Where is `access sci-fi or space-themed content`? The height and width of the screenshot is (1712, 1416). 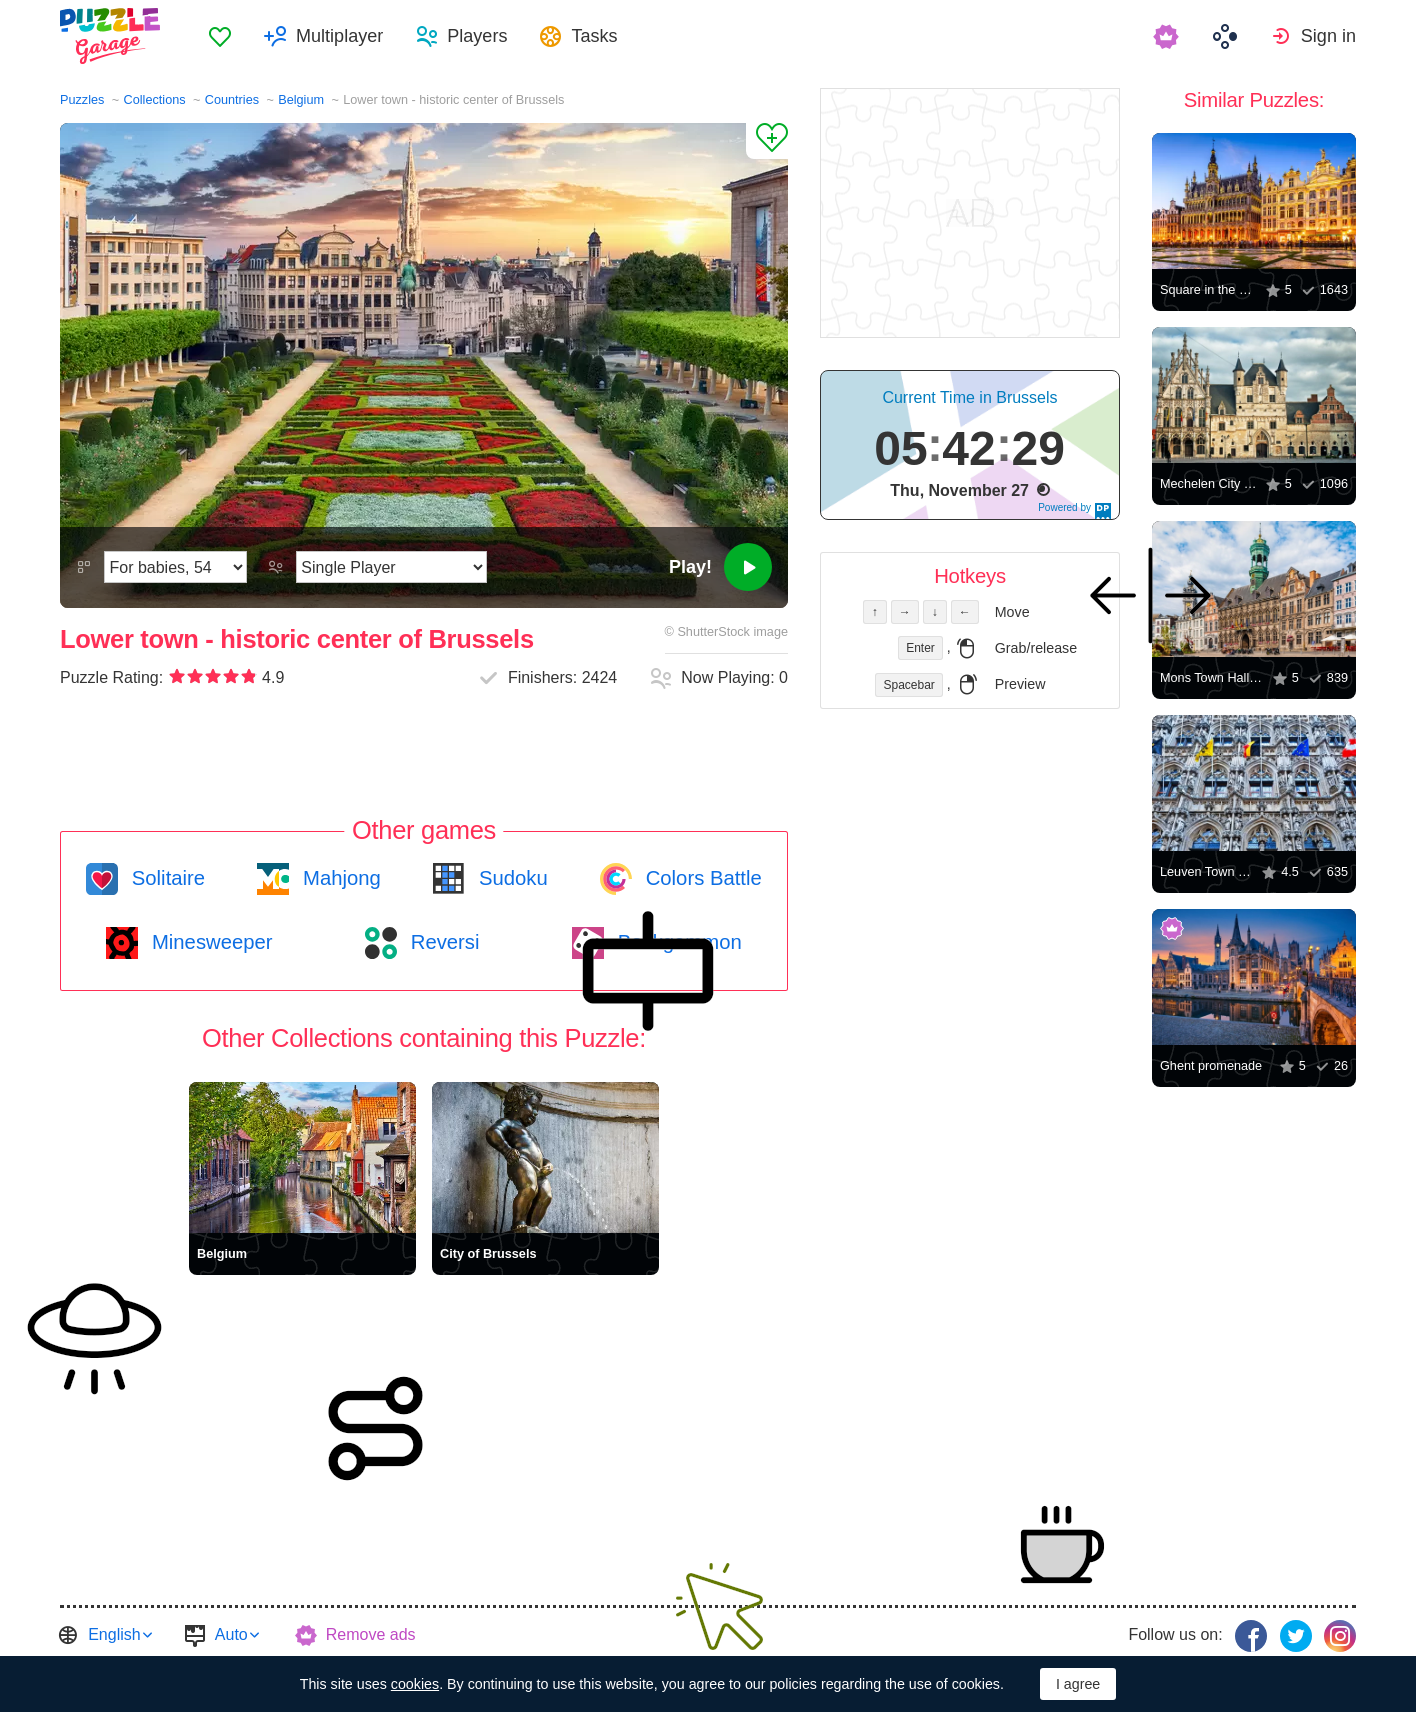 access sci-fi or space-themed content is located at coordinates (94, 1336).